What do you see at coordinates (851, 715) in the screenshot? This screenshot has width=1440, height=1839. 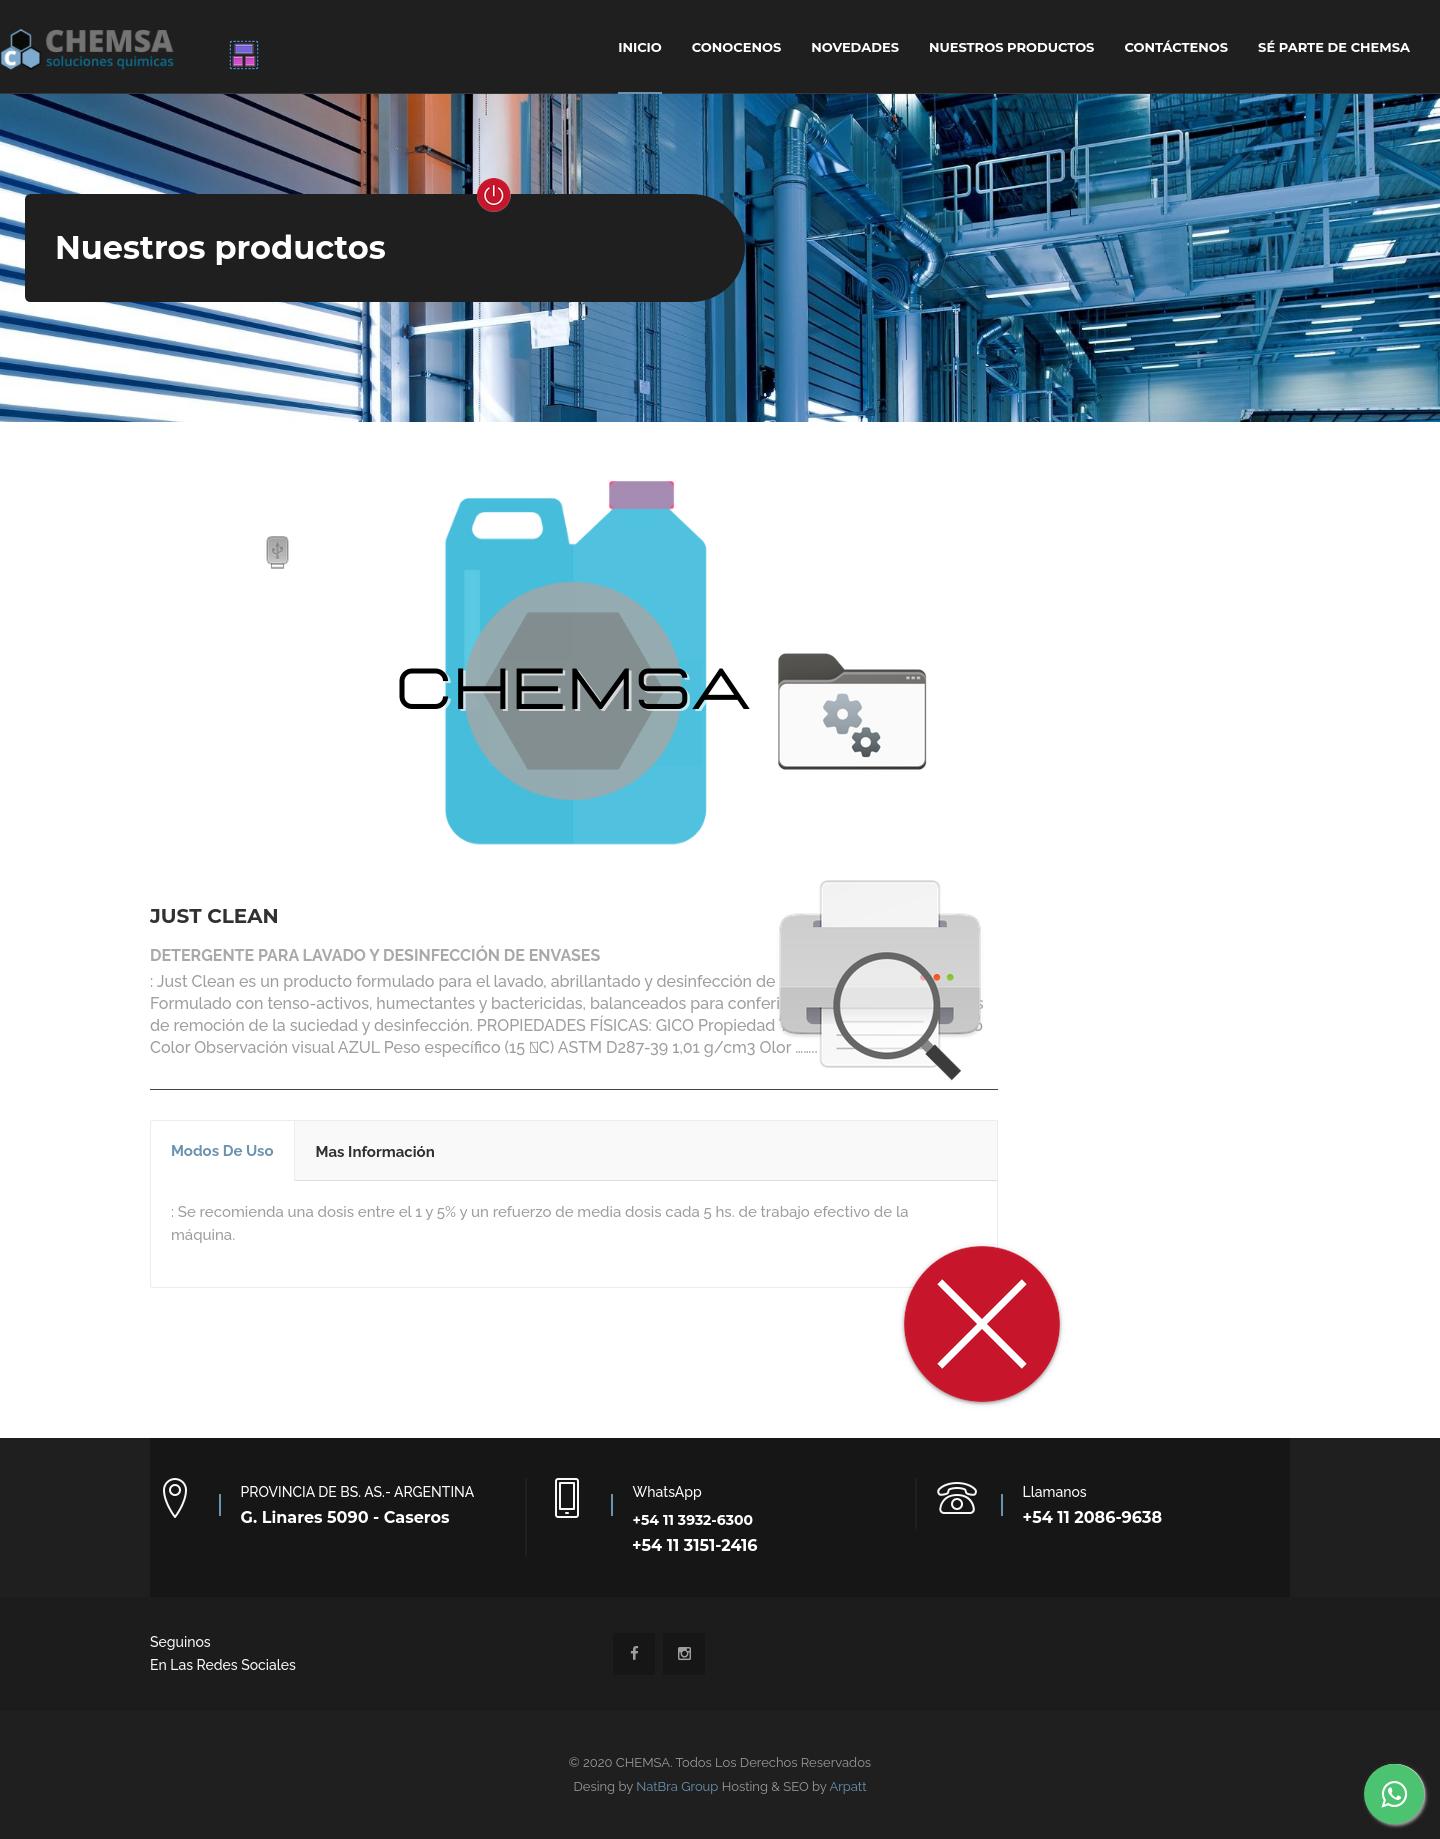 I see `folder containing batch files or scripts` at bounding box center [851, 715].